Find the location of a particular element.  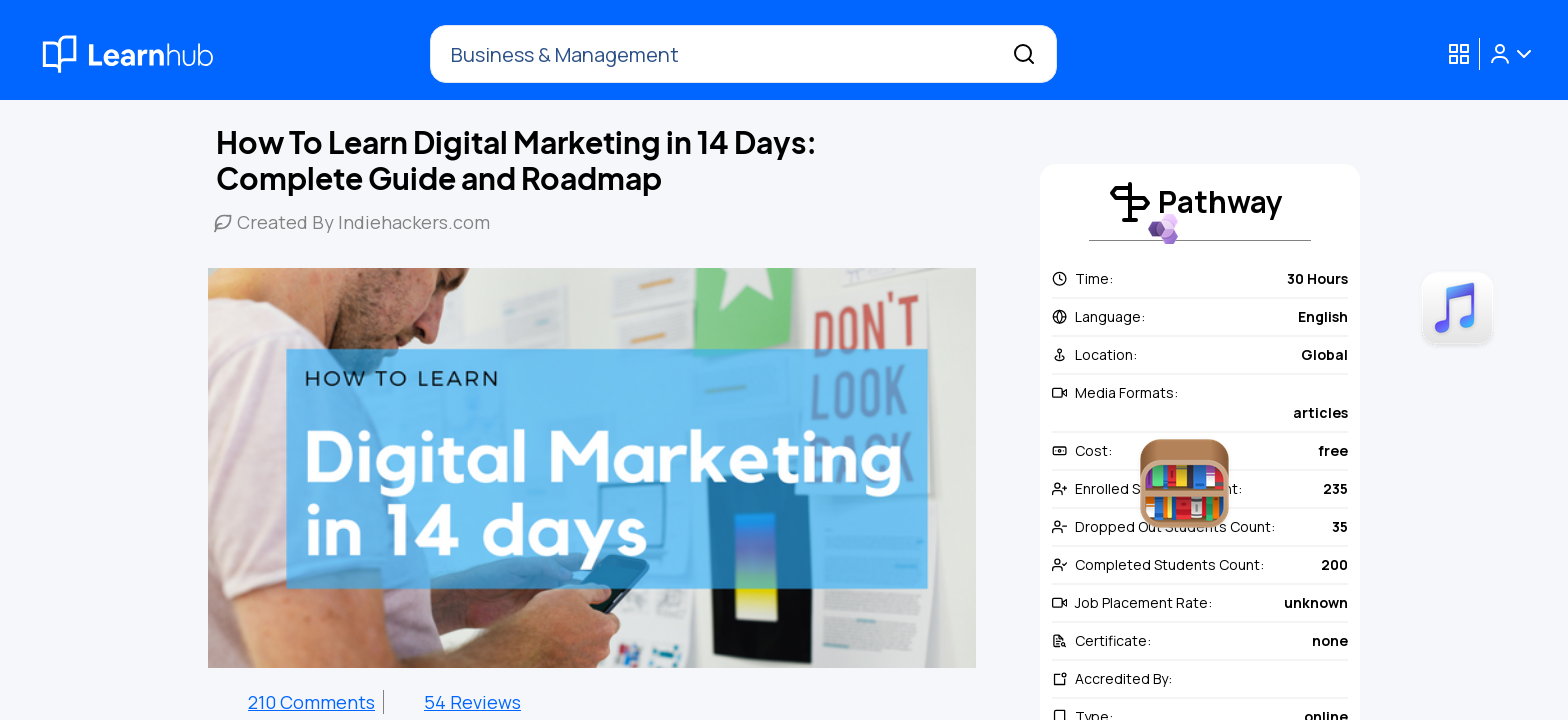

open the microsoft store app is located at coordinates (1163, 229).